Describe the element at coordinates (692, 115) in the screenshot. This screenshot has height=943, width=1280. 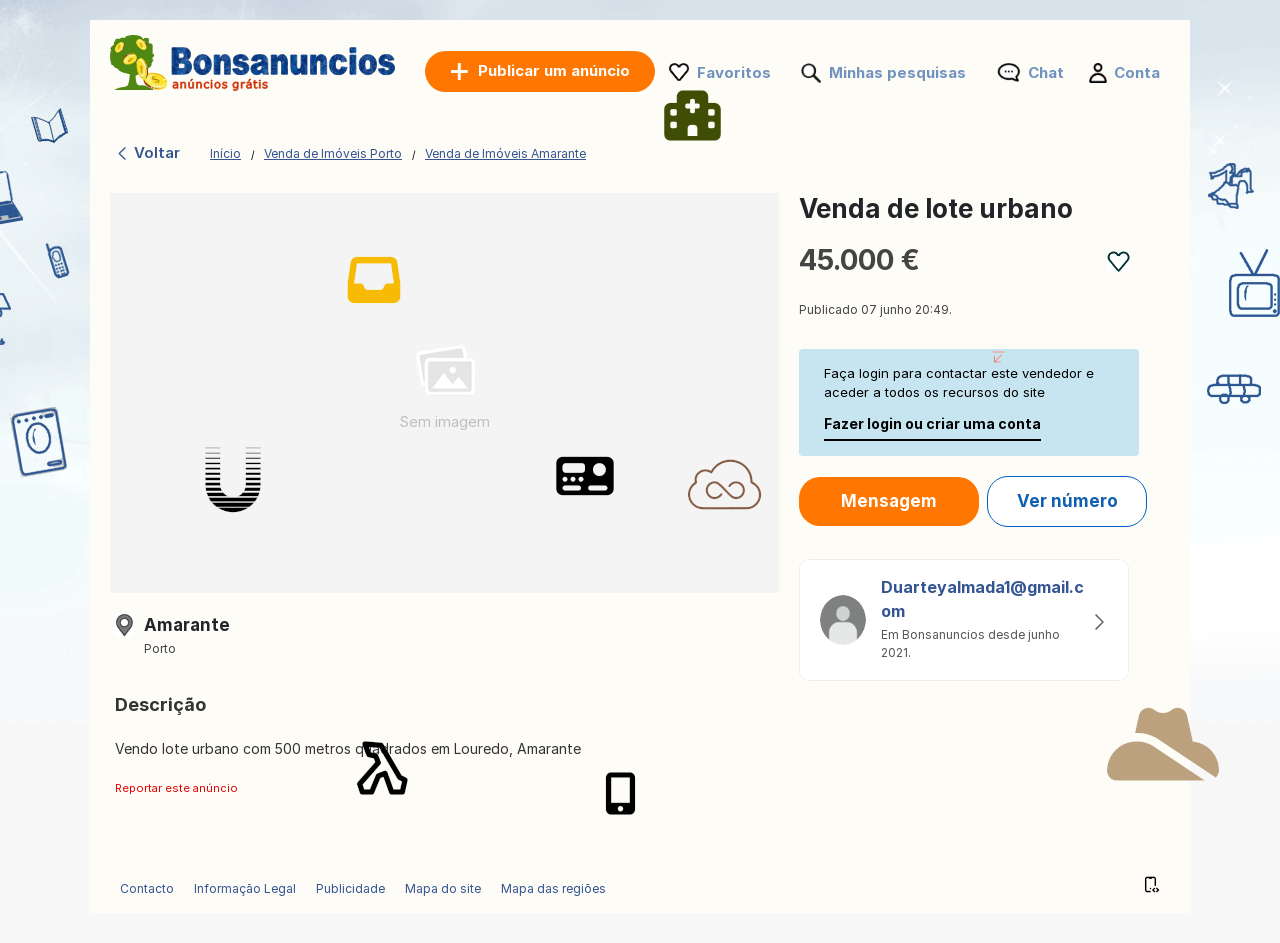
I see `view nearby hospitals or medical facilities` at that location.